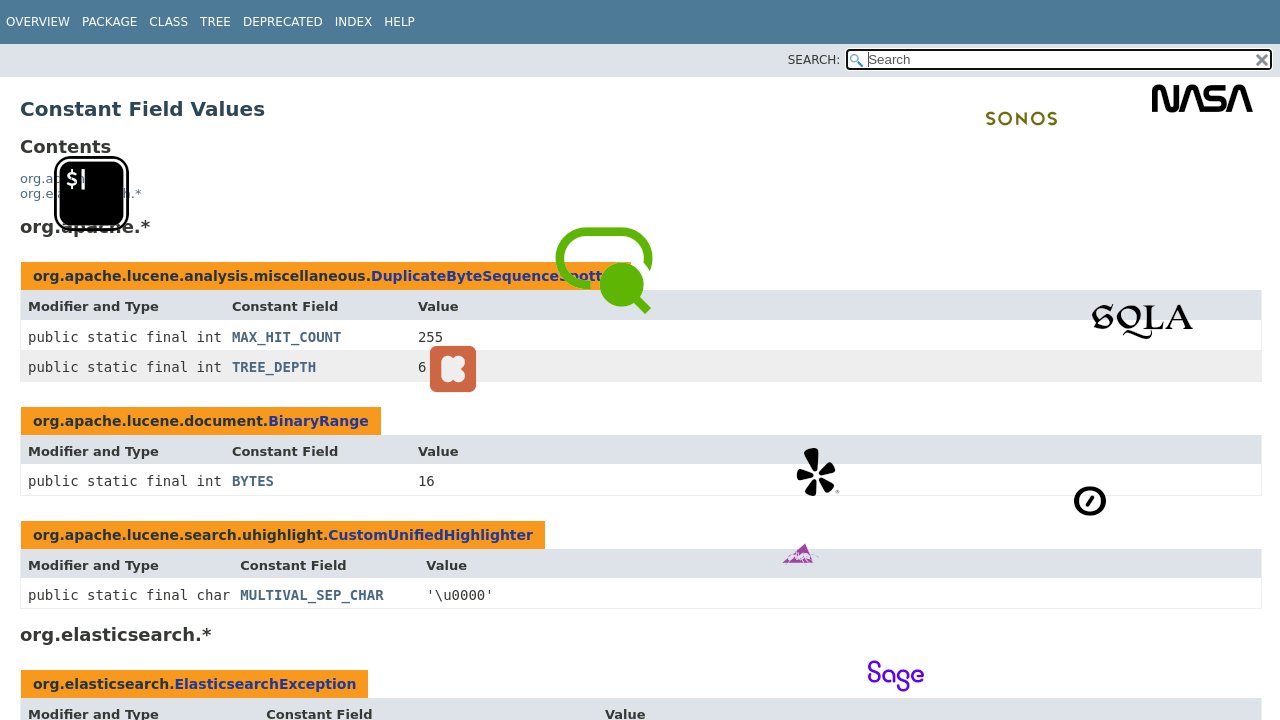 The height and width of the screenshot is (720, 1280). Describe the element at coordinates (800, 554) in the screenshot. I see `apache ant build tool logo` at that location.